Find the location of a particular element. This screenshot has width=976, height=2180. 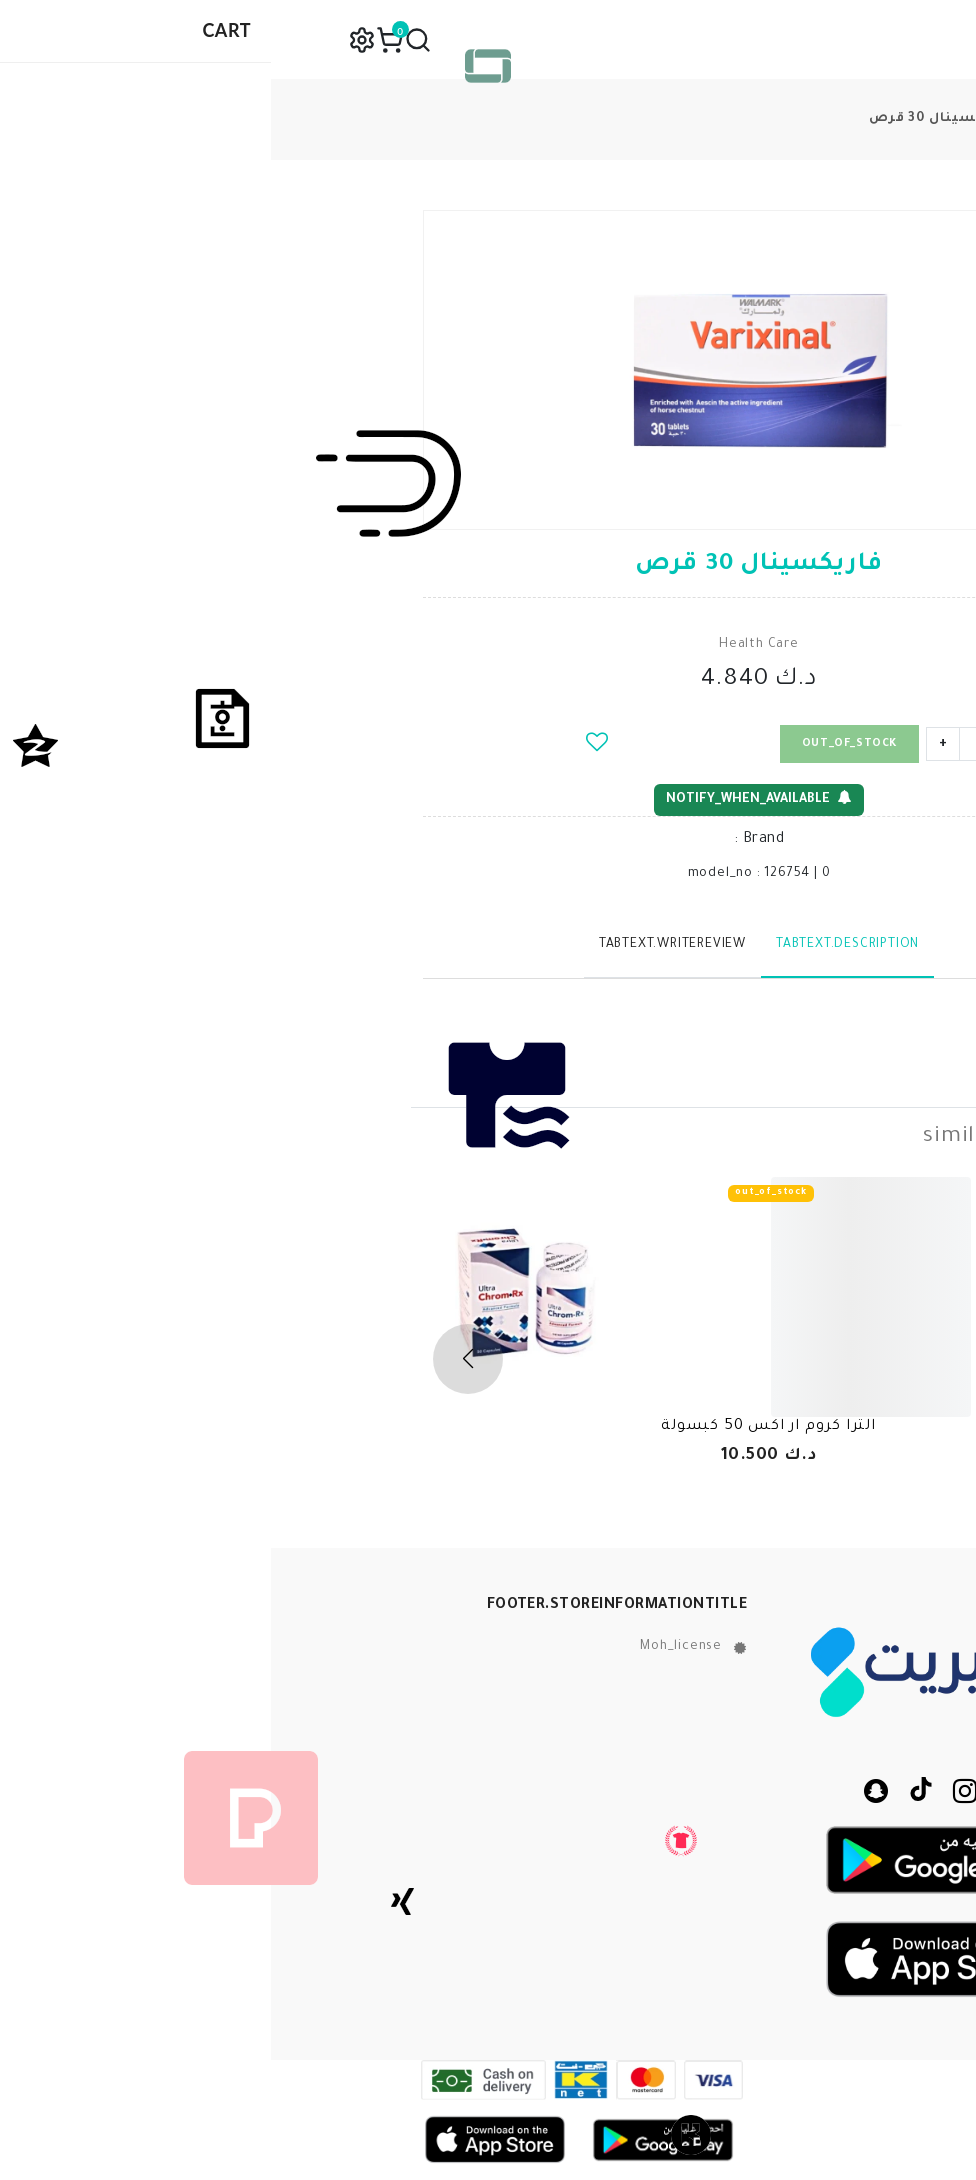

open Qzone social network is located at coordinates (35, 745).